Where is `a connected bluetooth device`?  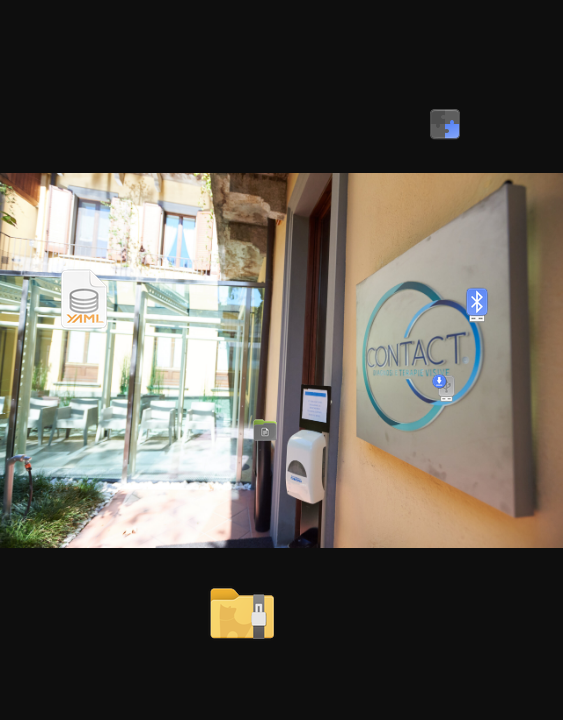 a connected bluetooth device is located at coordinates (477, 305).